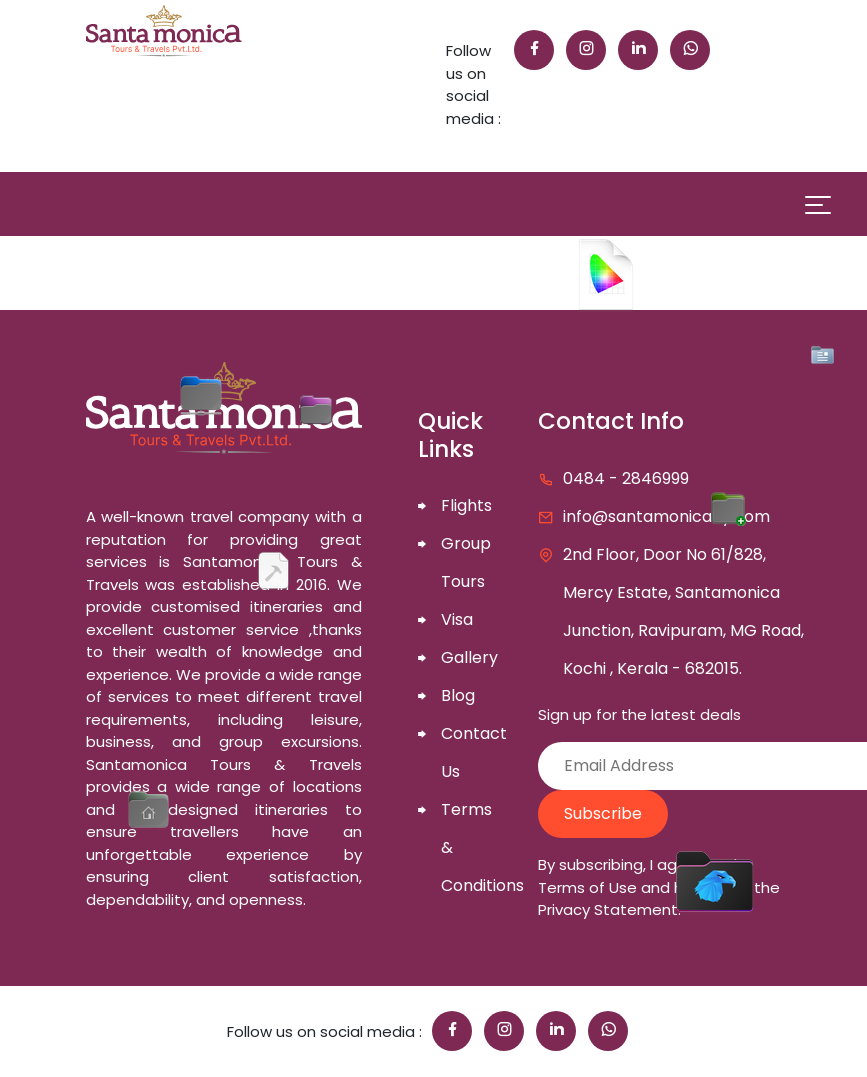  Describe the element at coordinates (148, 809) in the screenshot. I see `access your home folder` at that location.